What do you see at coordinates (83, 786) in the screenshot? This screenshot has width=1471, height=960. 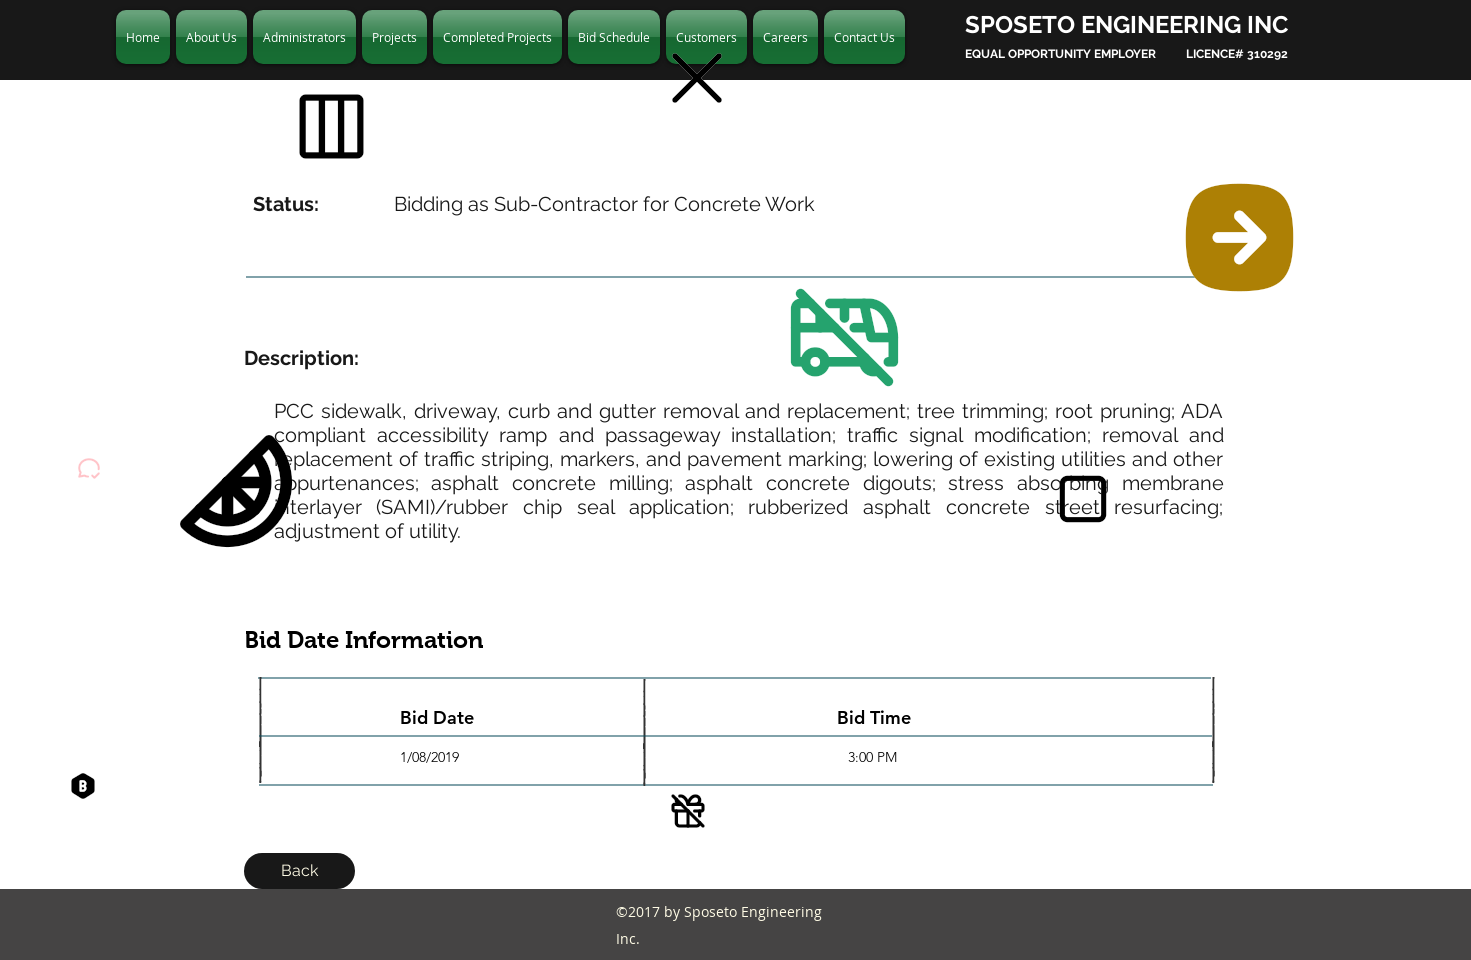 I see `indicates bold text formatting option` at bounding box center [83, 786].